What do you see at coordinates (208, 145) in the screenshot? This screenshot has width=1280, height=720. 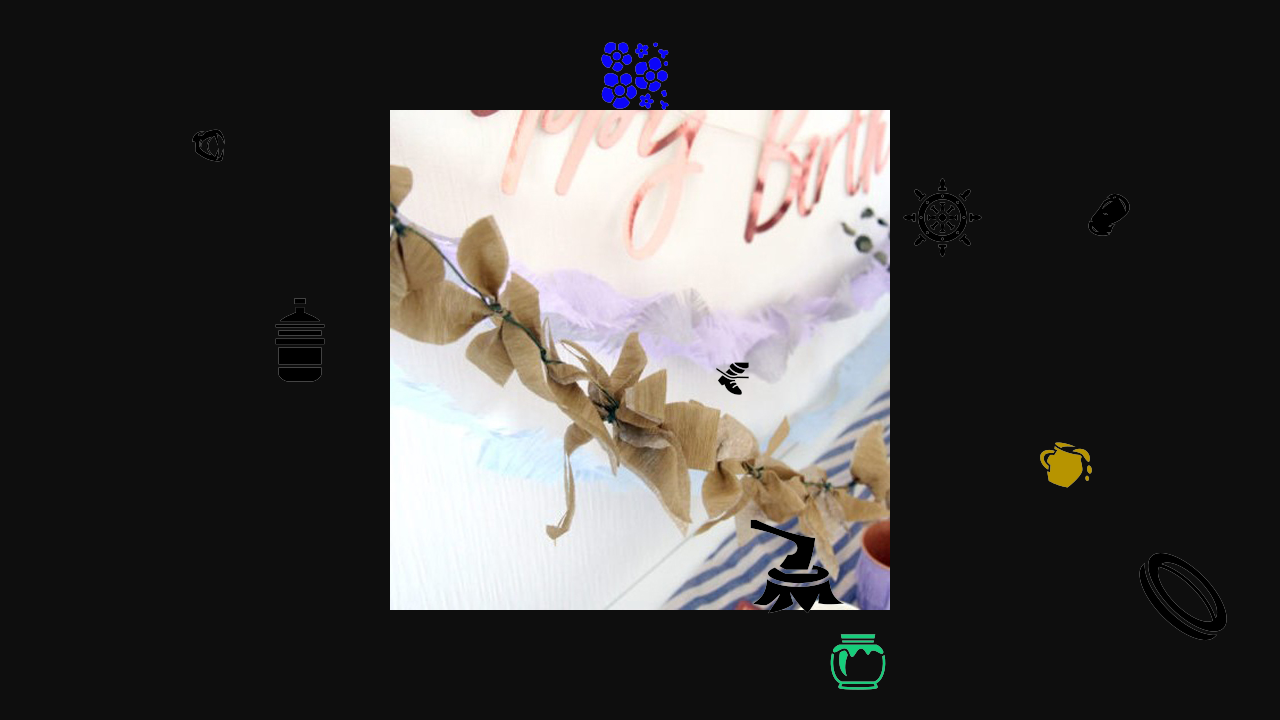 I see `indicates a beast or creature type in a game interface` at bounding box center [208, 145].